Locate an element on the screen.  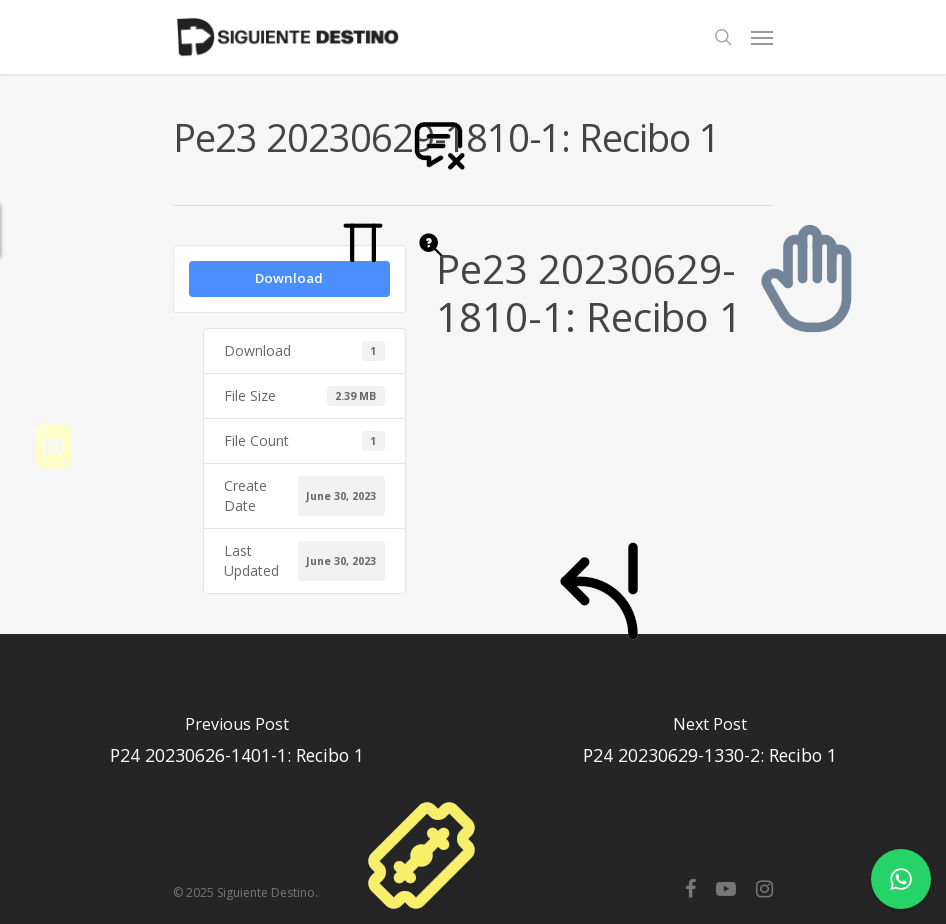
take the next left turn is located at coordinates (604, 591).